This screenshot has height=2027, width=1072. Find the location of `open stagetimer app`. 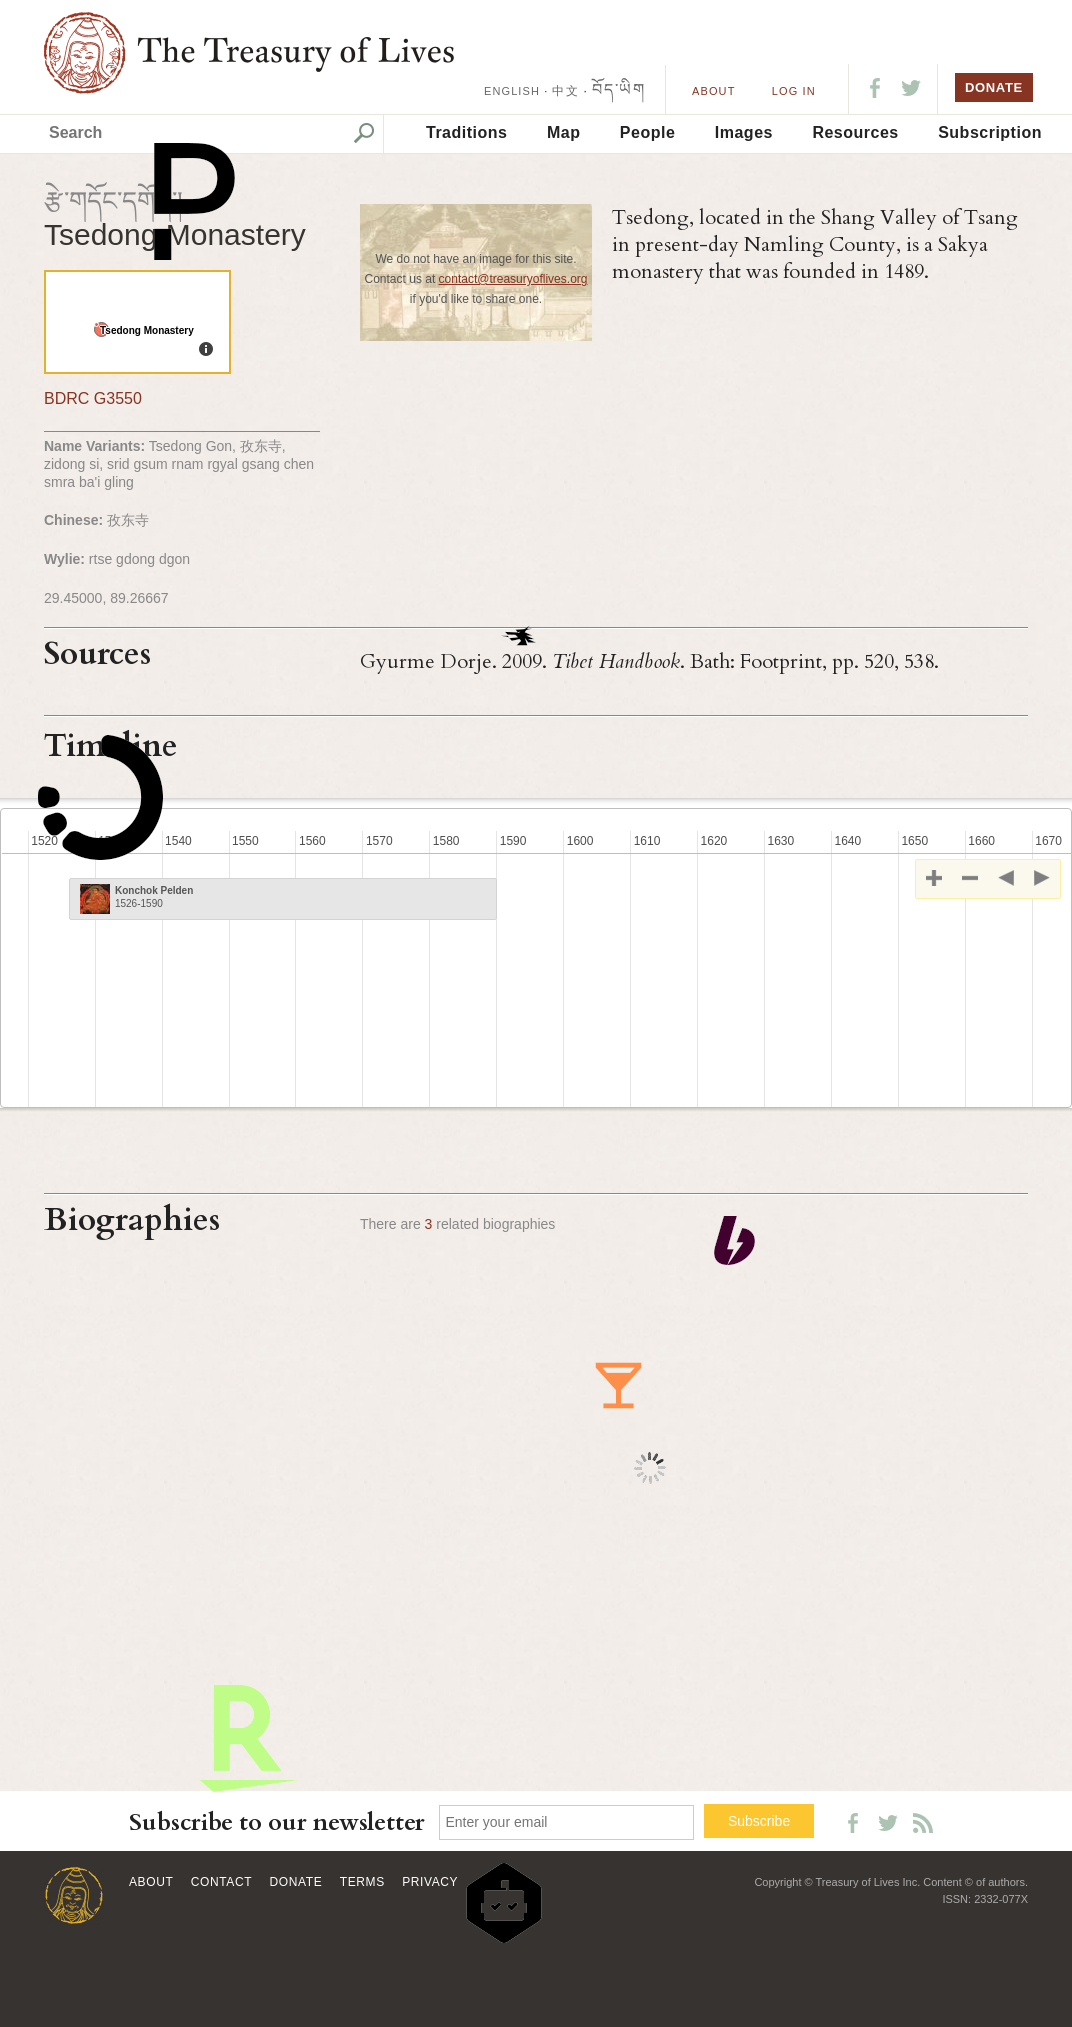

open stagetimer app is located at coordinates (100, 797).